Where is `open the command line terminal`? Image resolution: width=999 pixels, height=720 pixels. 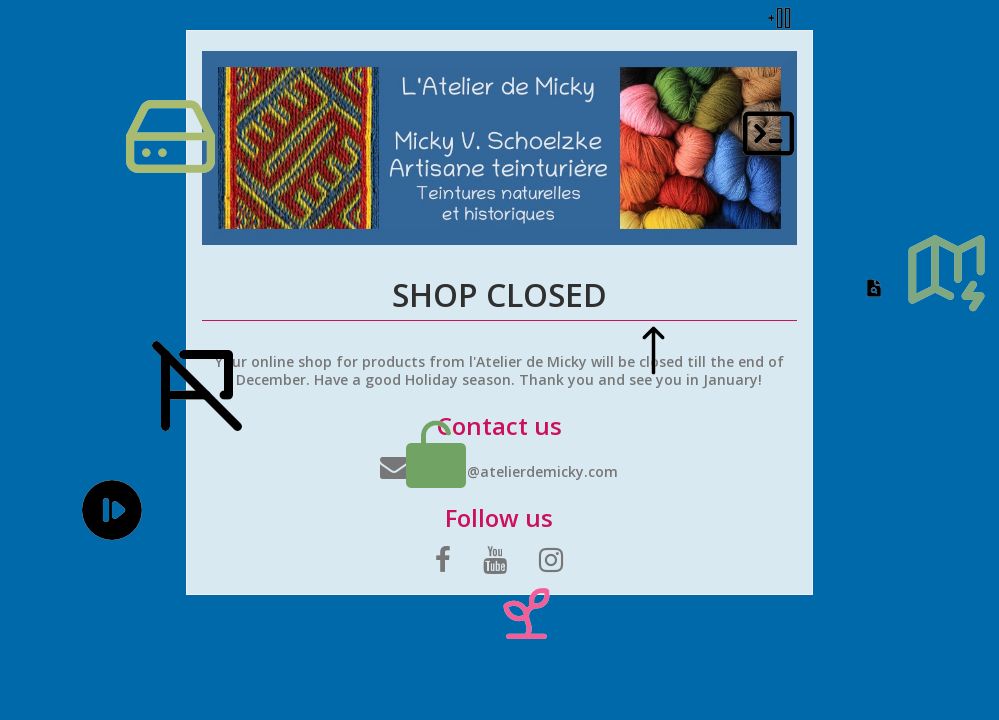
open the command line terminal is located at coordinates (768, 133).